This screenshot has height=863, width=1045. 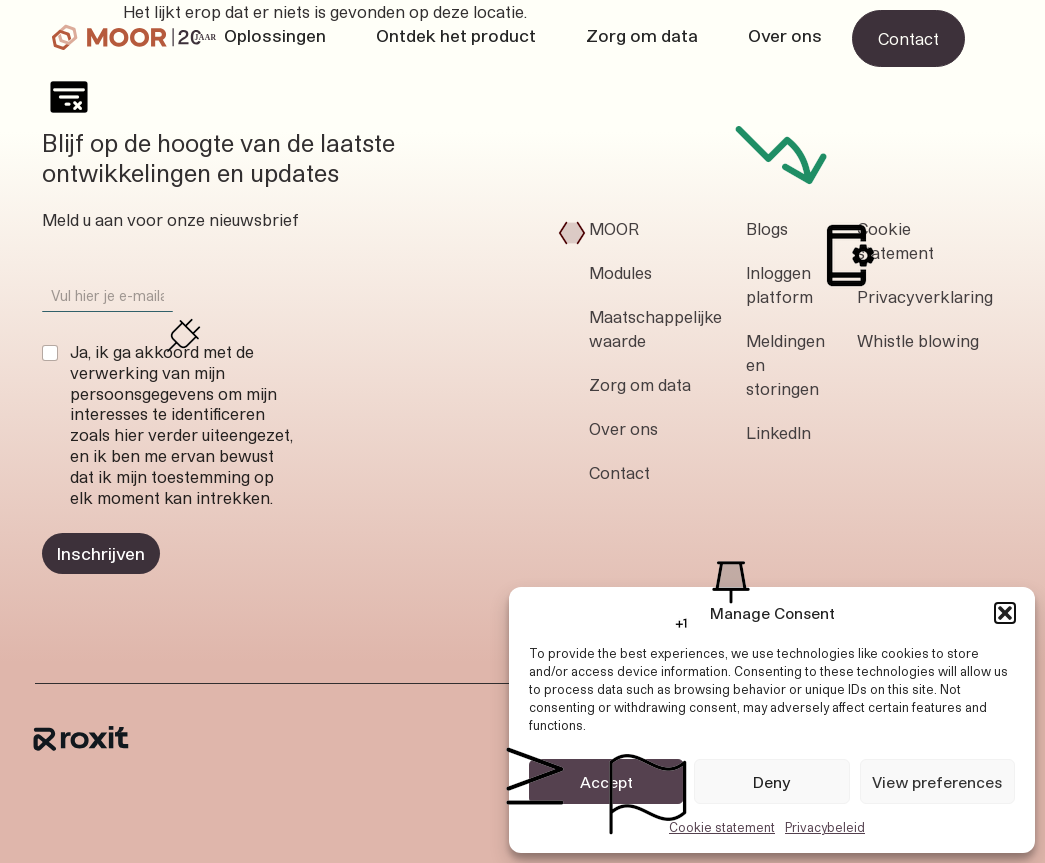 I want to click on flag or bookmark this item, so click(x=644, y=792).